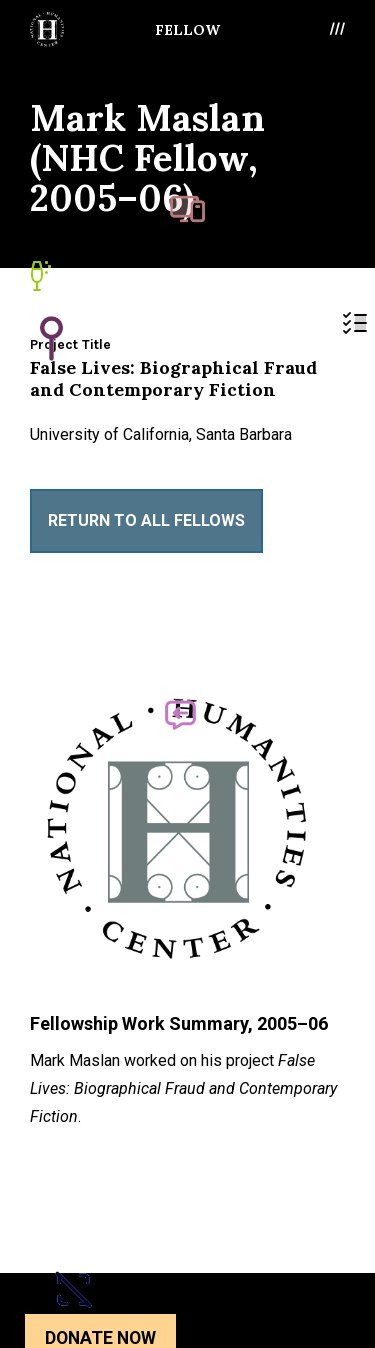 The width and height of the screenshot is (375, 1348). What do you see at coordinates (51, 338) in the screenshot?
I see `mark a location on the map` at bounding box center [51, 338].